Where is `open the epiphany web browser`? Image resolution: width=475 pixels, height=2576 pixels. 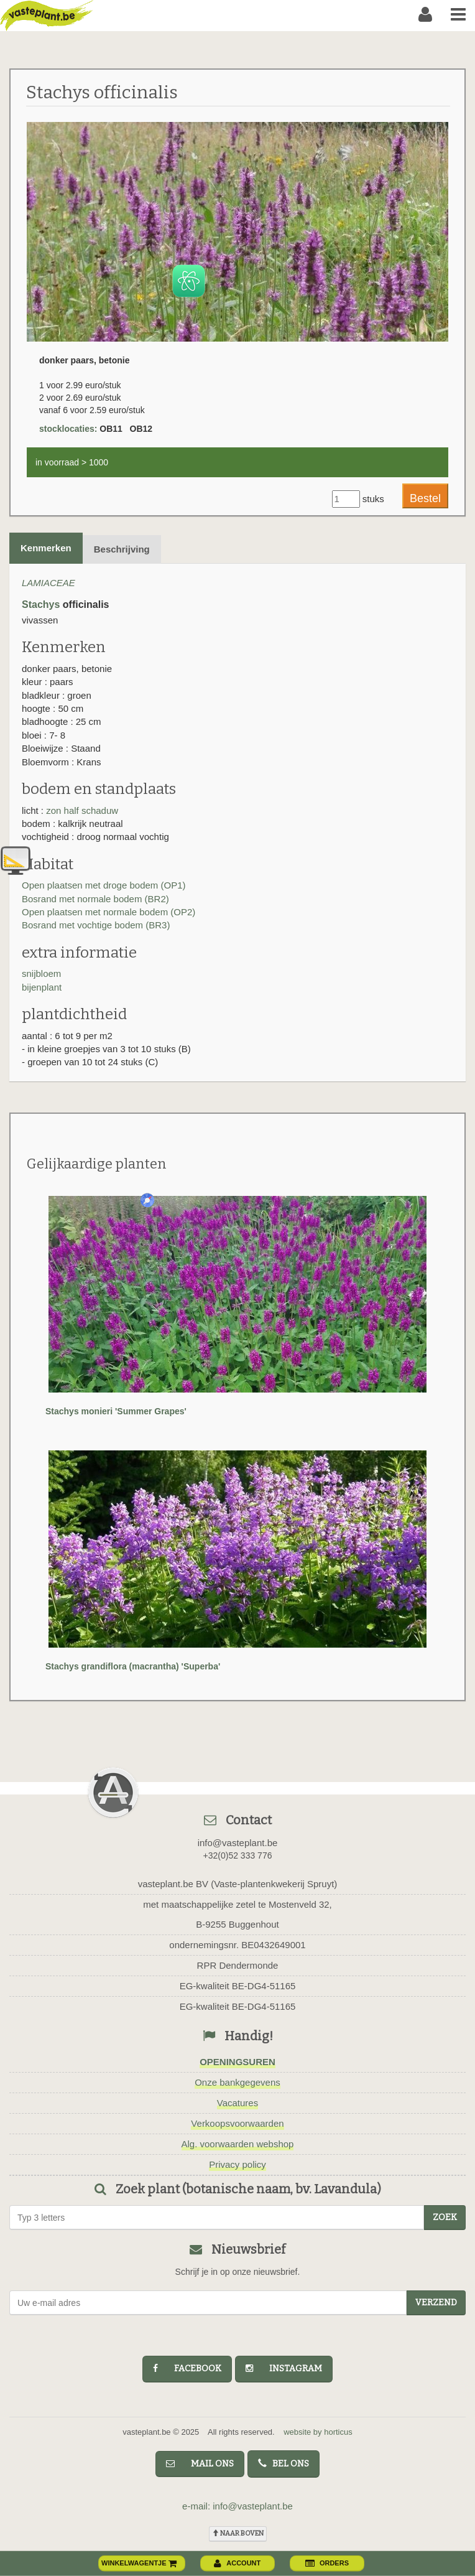 open the epiphany web browser is located at coordinates (147, 1200).